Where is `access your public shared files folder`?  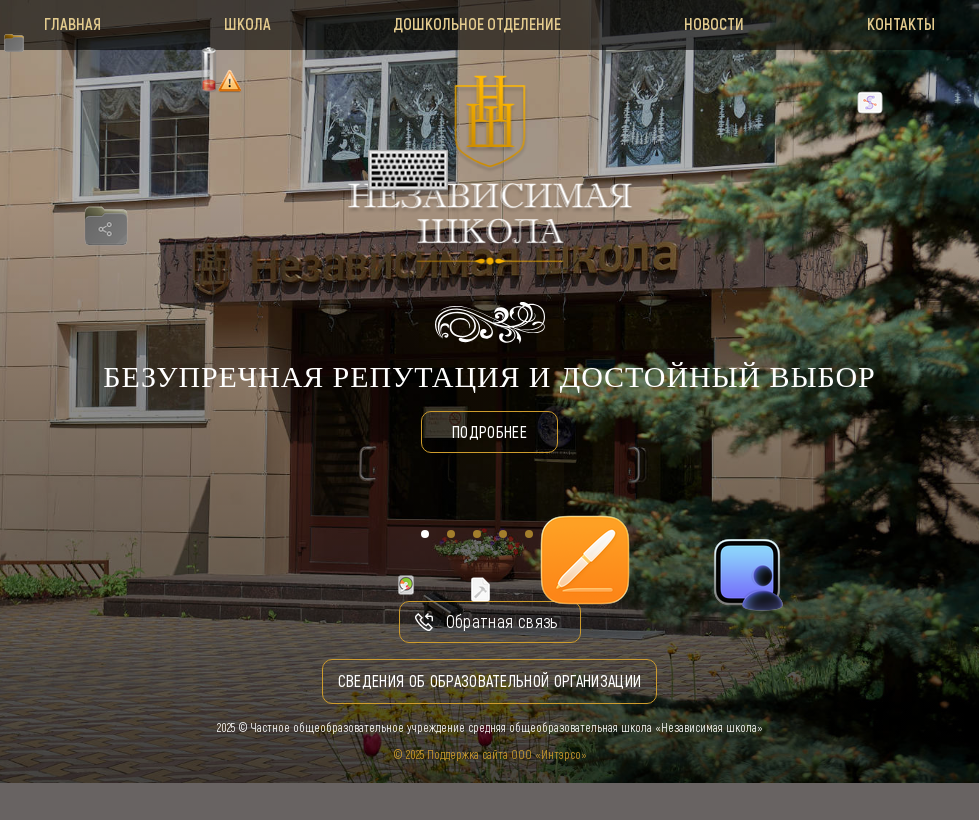 access your public shared files folder is located at coordinates (106, 226).